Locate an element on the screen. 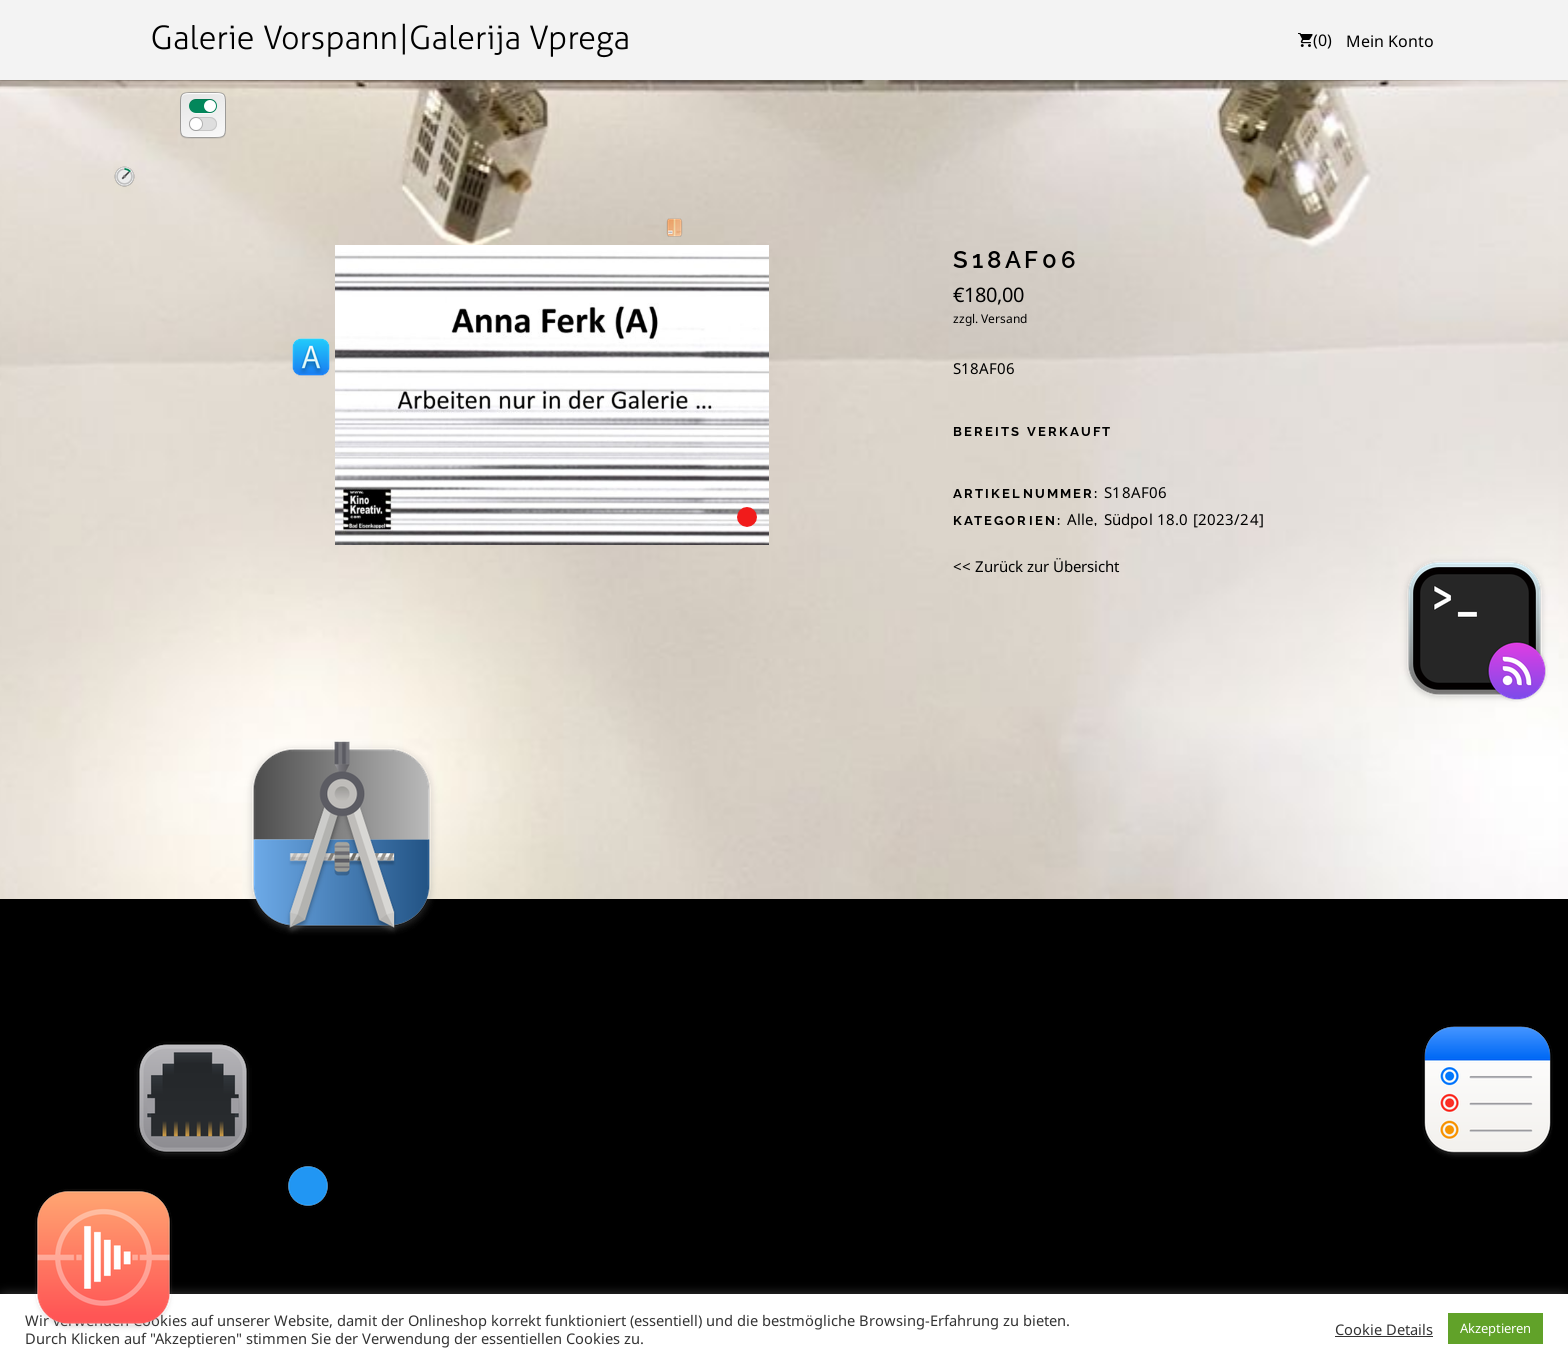 The height and width of the screenshot is (1363, 1568). open audiotube music streaming app is located at coordinates (103, 1257).